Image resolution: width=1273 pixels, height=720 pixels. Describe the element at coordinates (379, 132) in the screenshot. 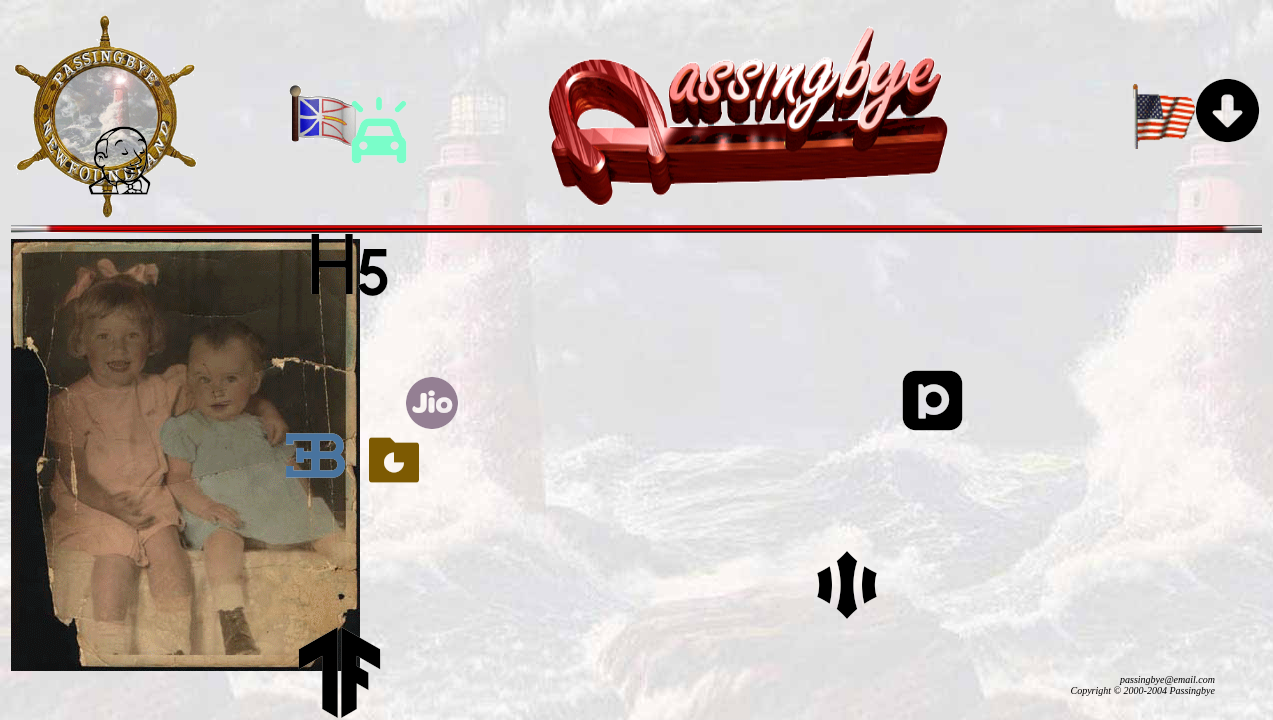

I see `indicates vehicle is currently active or running` at that location.